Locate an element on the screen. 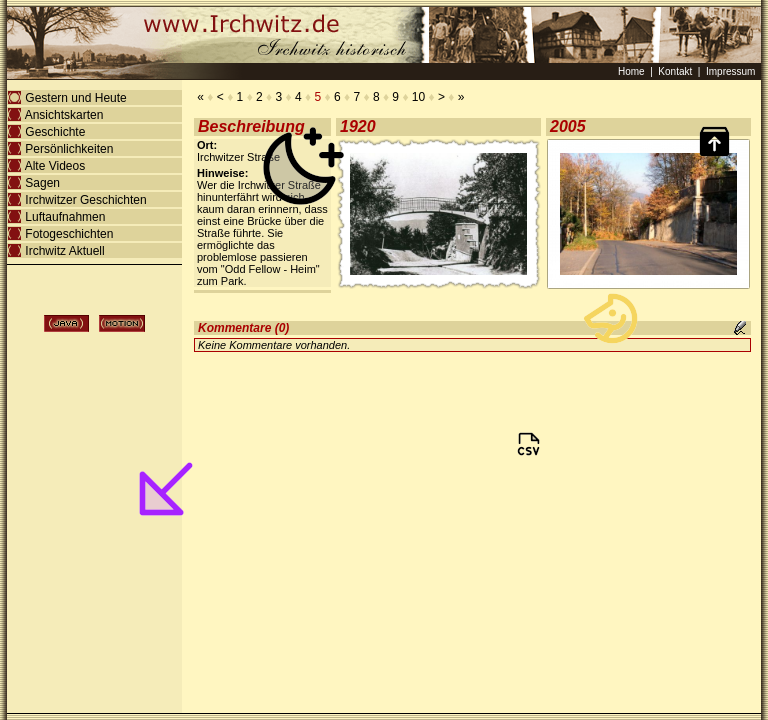 The height and width of the screenshot is (720, 768). access equestrian or horse-related features is located at coordinates (612, 318).